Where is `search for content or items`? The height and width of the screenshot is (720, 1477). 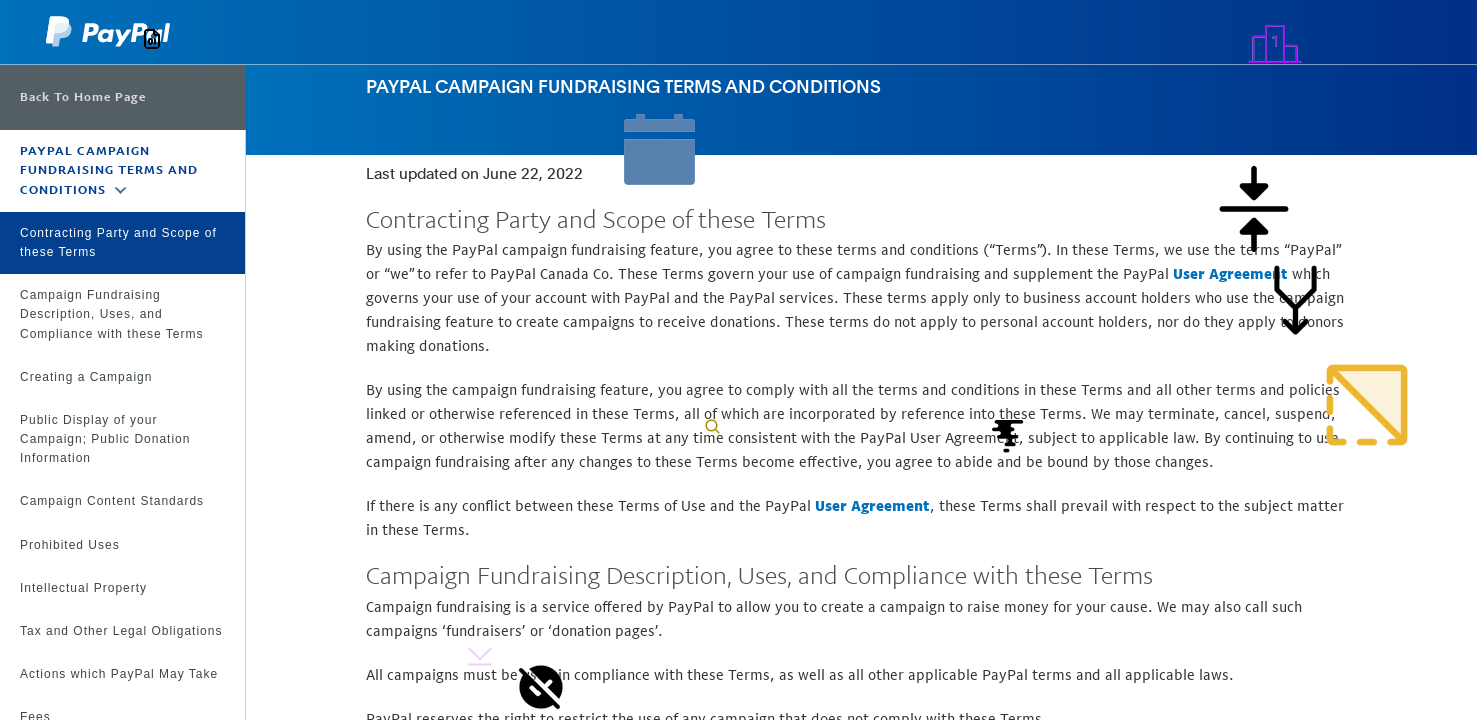 search for content or items is located at coordinates (712, 426).